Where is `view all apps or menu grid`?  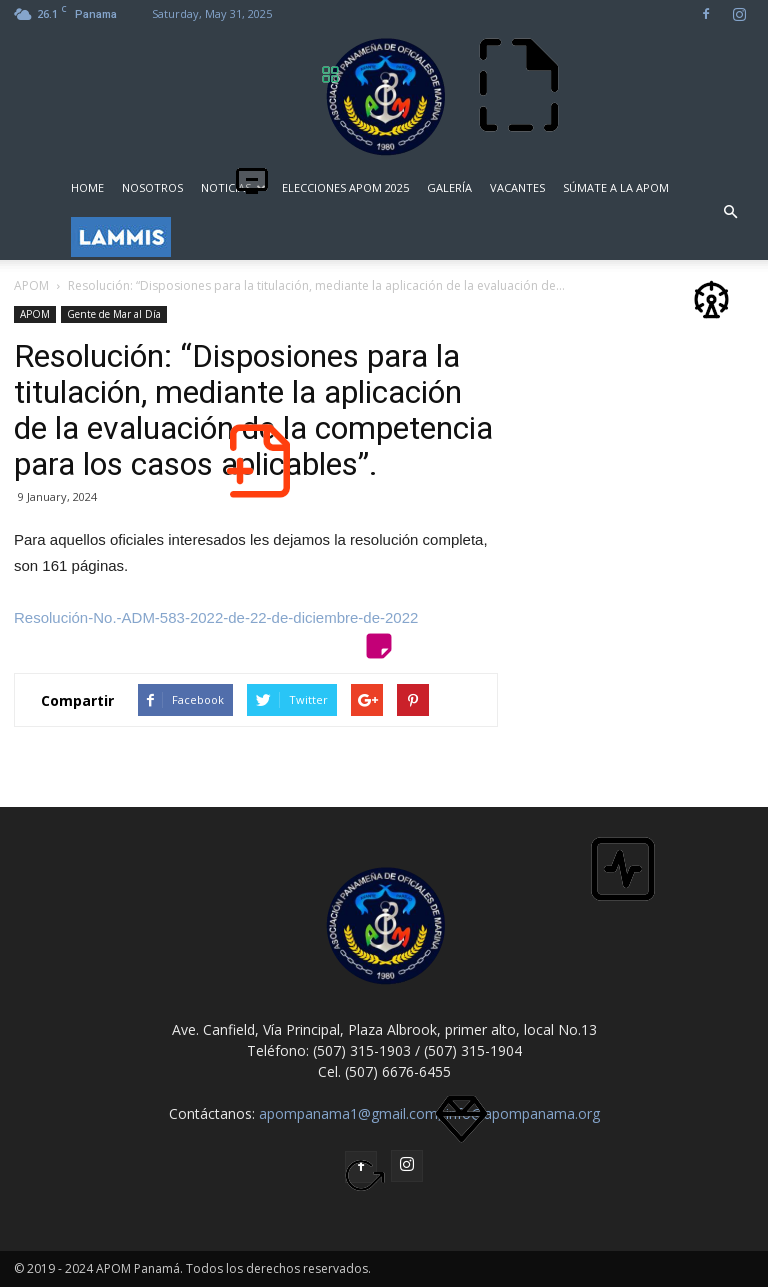 view all apps or menu grid is located at coordinates (330, 74).